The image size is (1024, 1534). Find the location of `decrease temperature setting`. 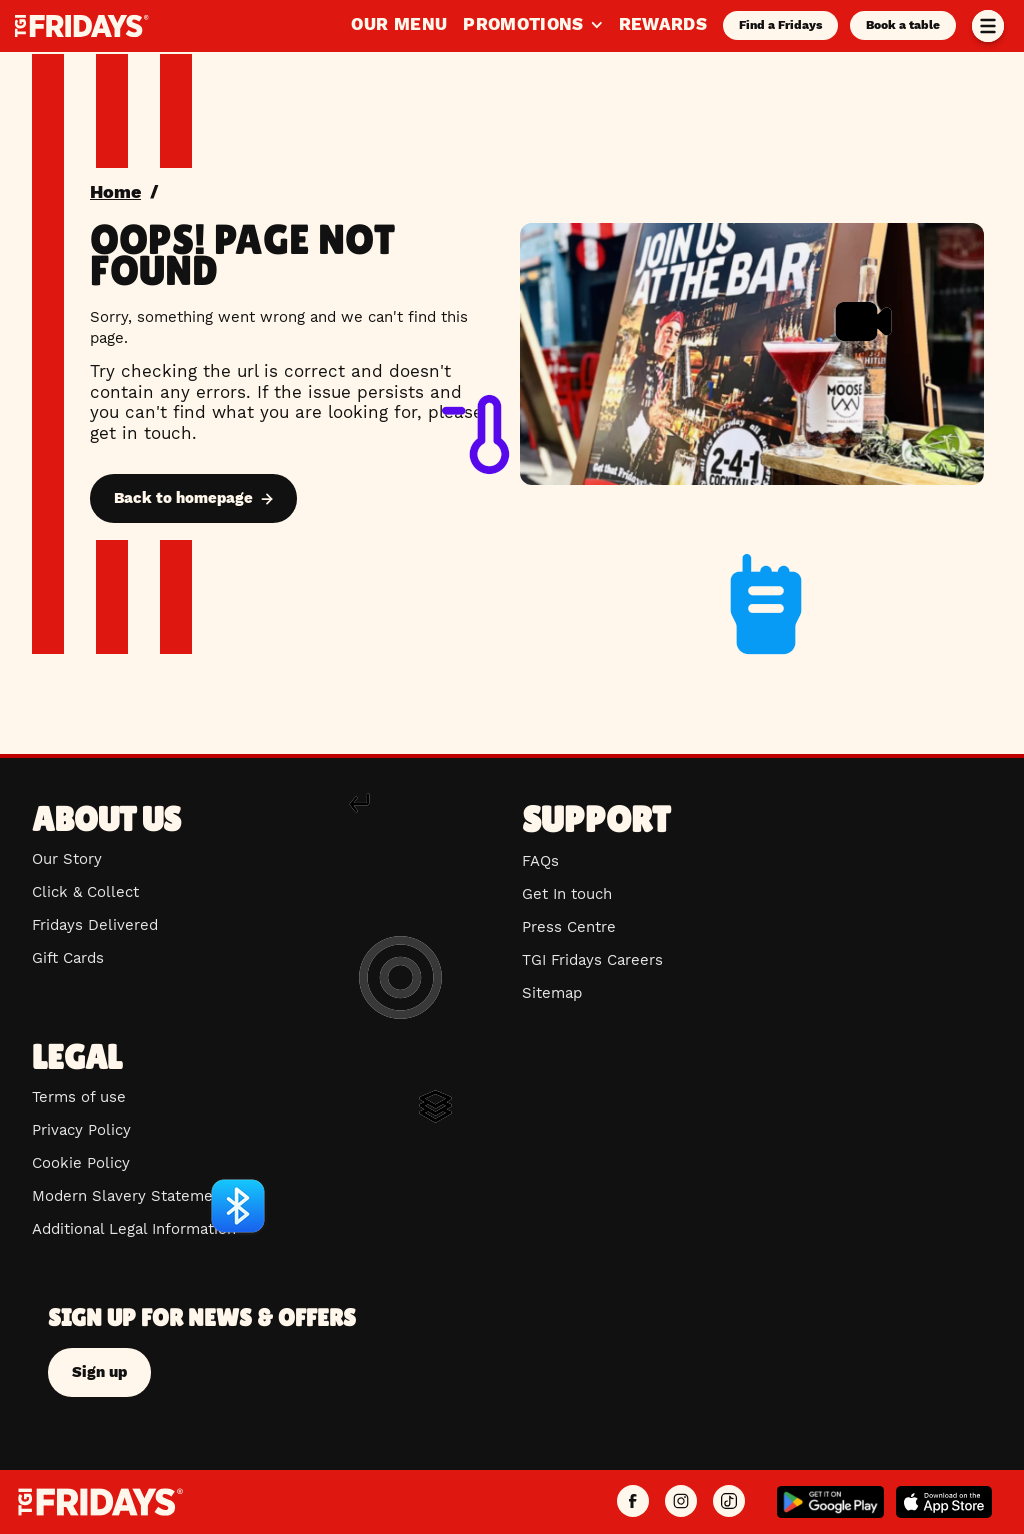

decrease temperature setting is located at coordinates (481, 434).